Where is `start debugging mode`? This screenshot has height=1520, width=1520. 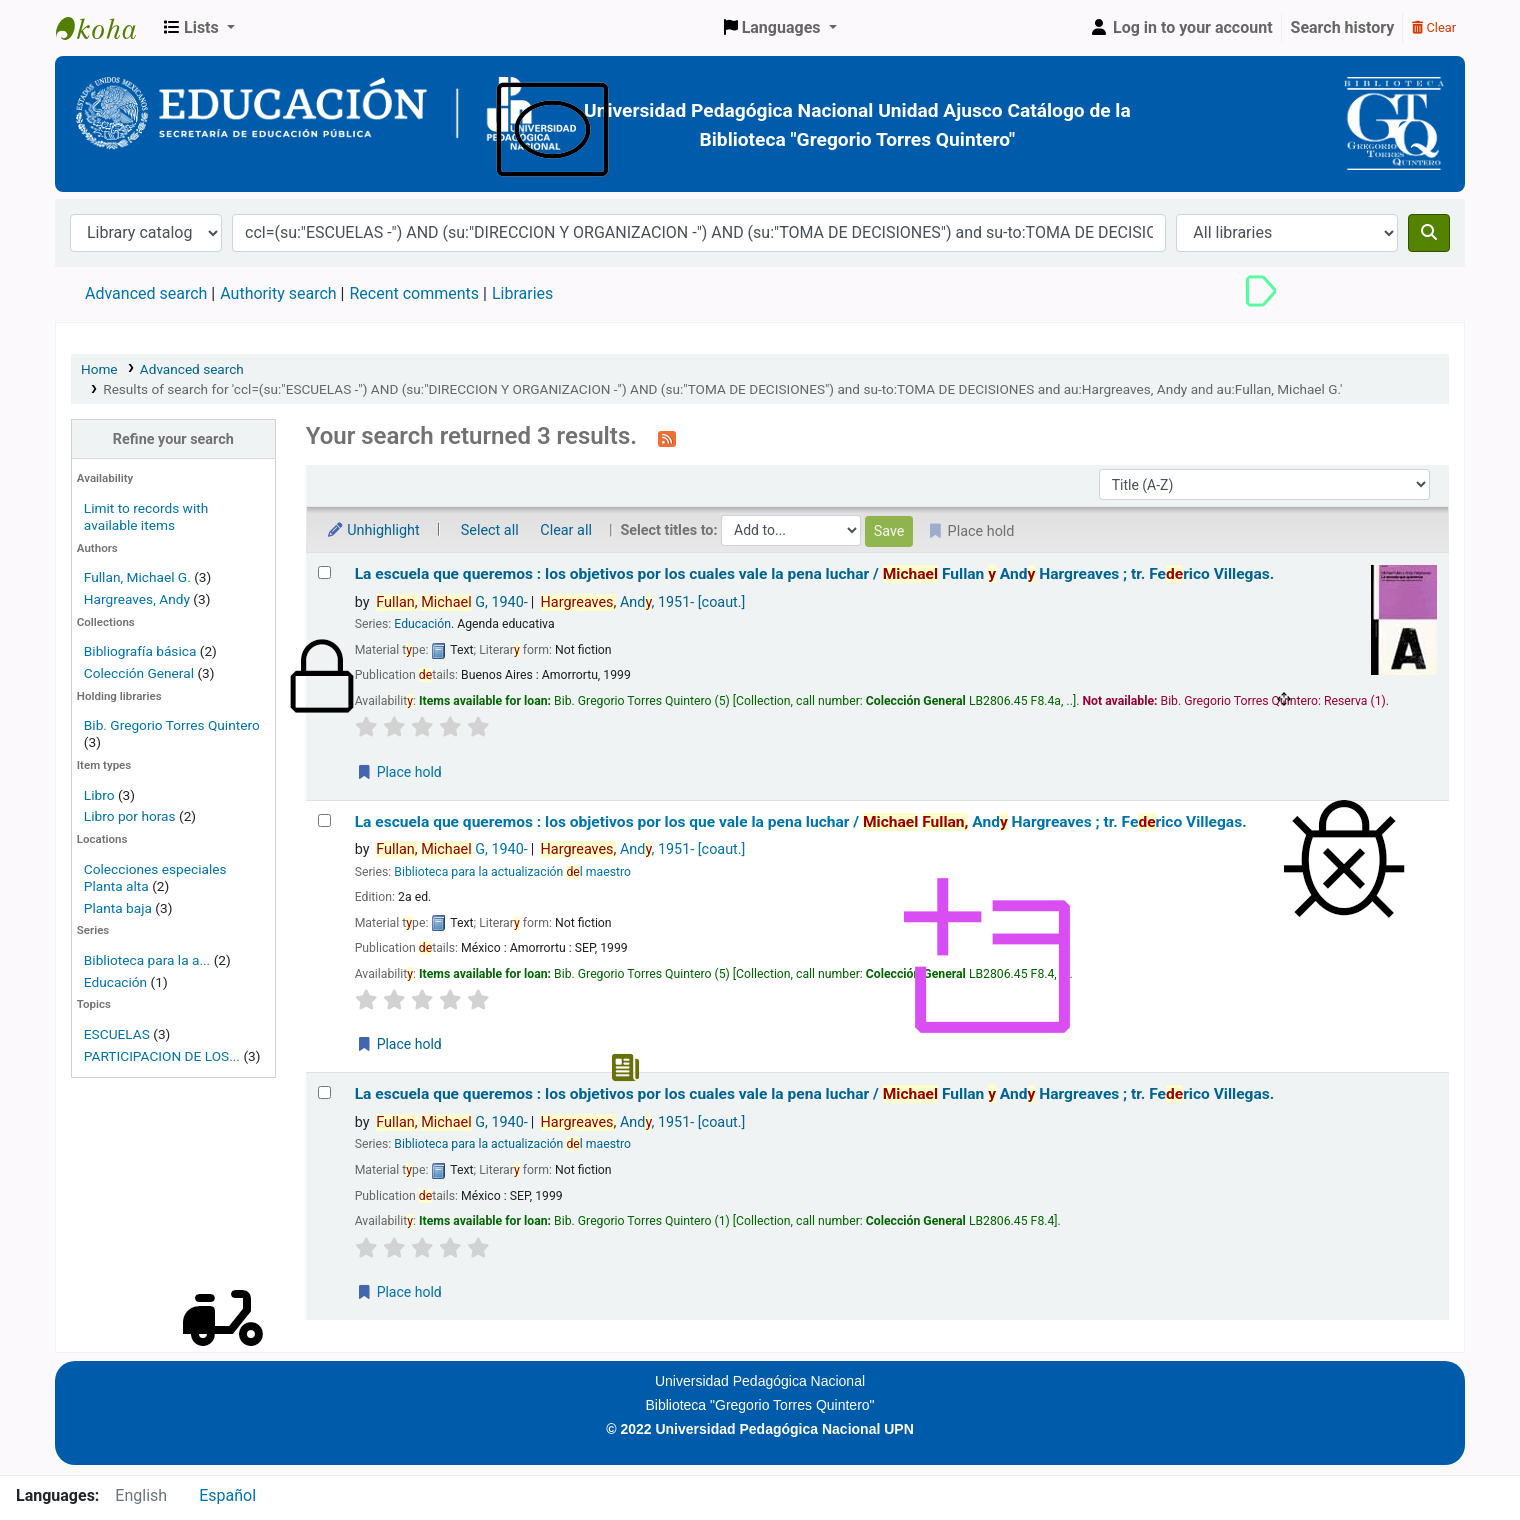
start debugging mode is located at coordinates (1344, 860).